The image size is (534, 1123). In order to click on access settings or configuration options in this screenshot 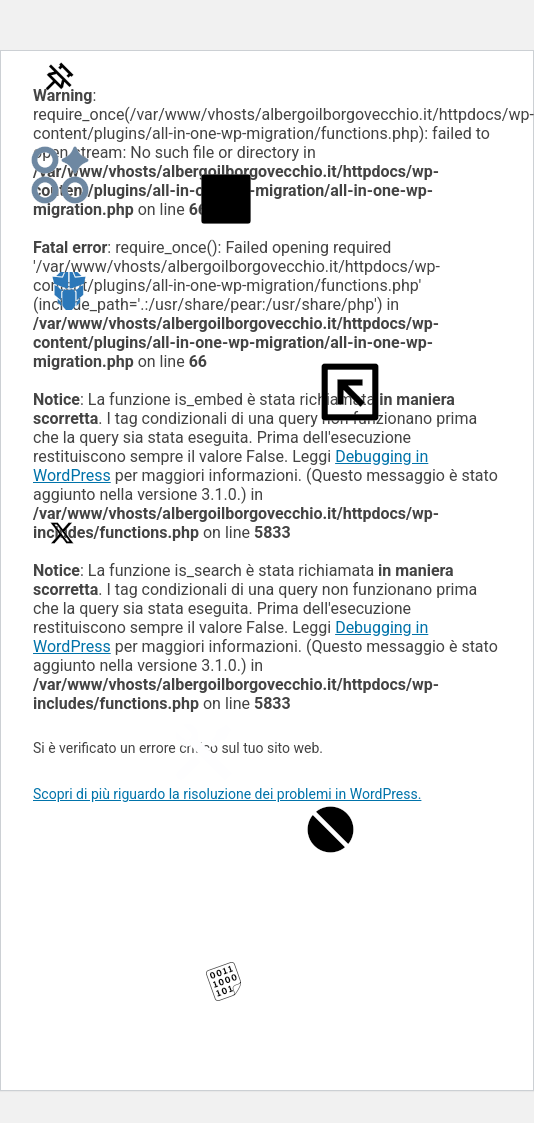, I will do `click(204, 752)`.